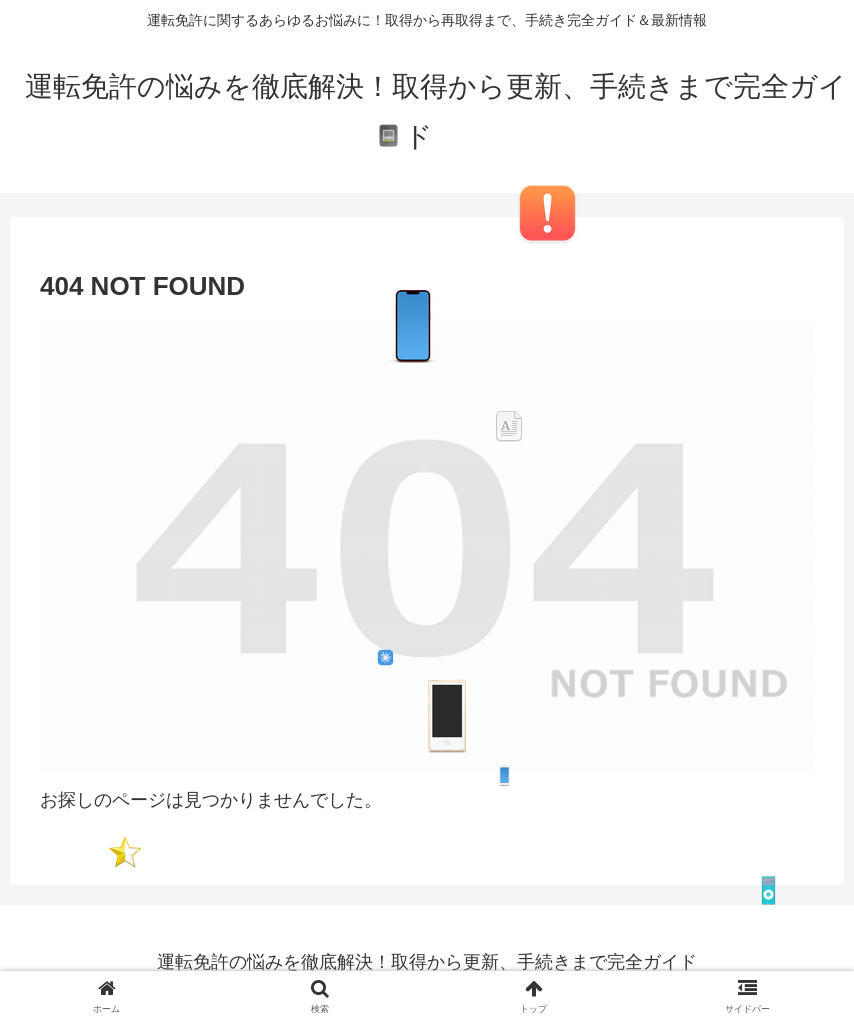 The image size is (854, 1021). What do you see at coordinates (413, 327) in the screenshot?
I see `iPhone 13 device in red color` at bounding box center [413, 327].